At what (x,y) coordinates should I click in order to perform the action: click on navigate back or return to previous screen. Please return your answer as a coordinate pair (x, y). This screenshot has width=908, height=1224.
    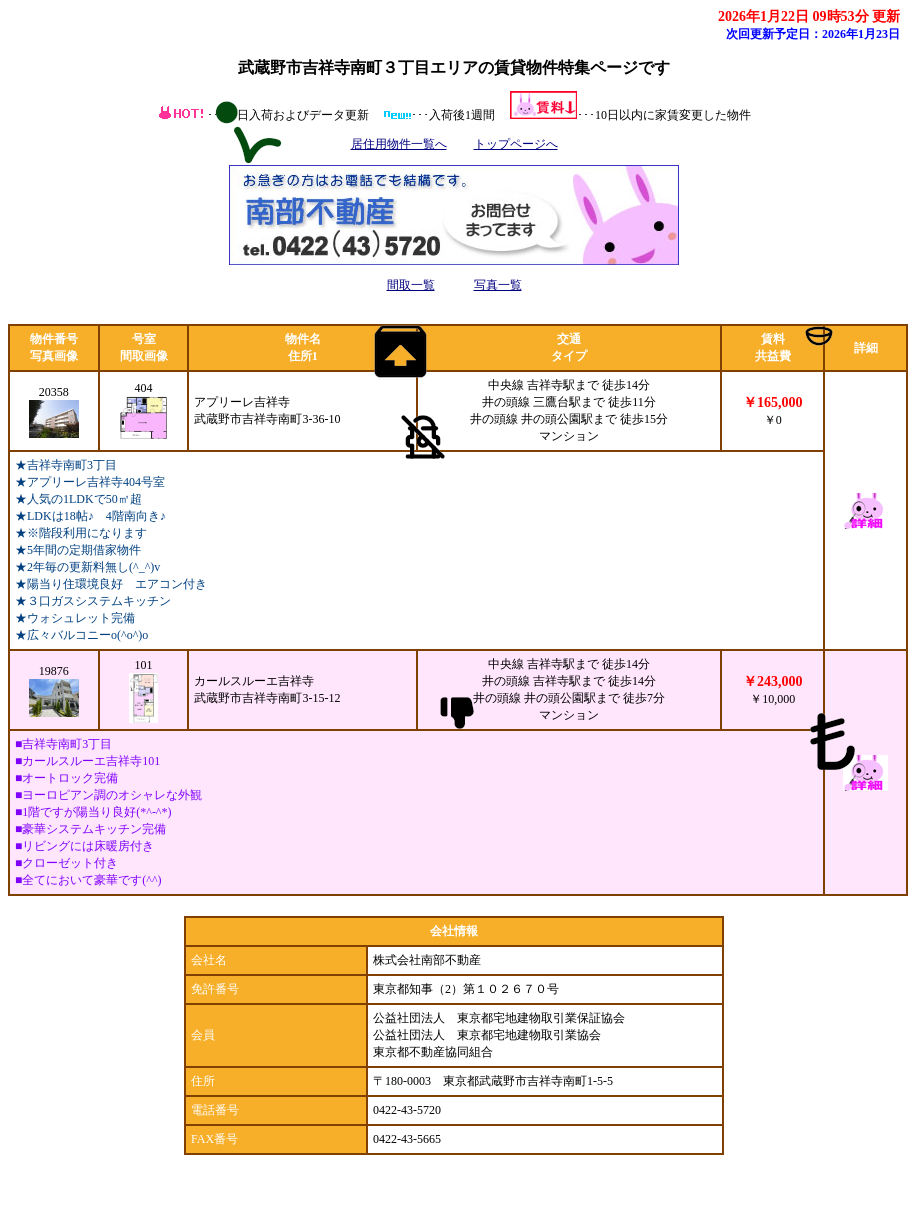
    Looking at the image, I should click on (248, 130).